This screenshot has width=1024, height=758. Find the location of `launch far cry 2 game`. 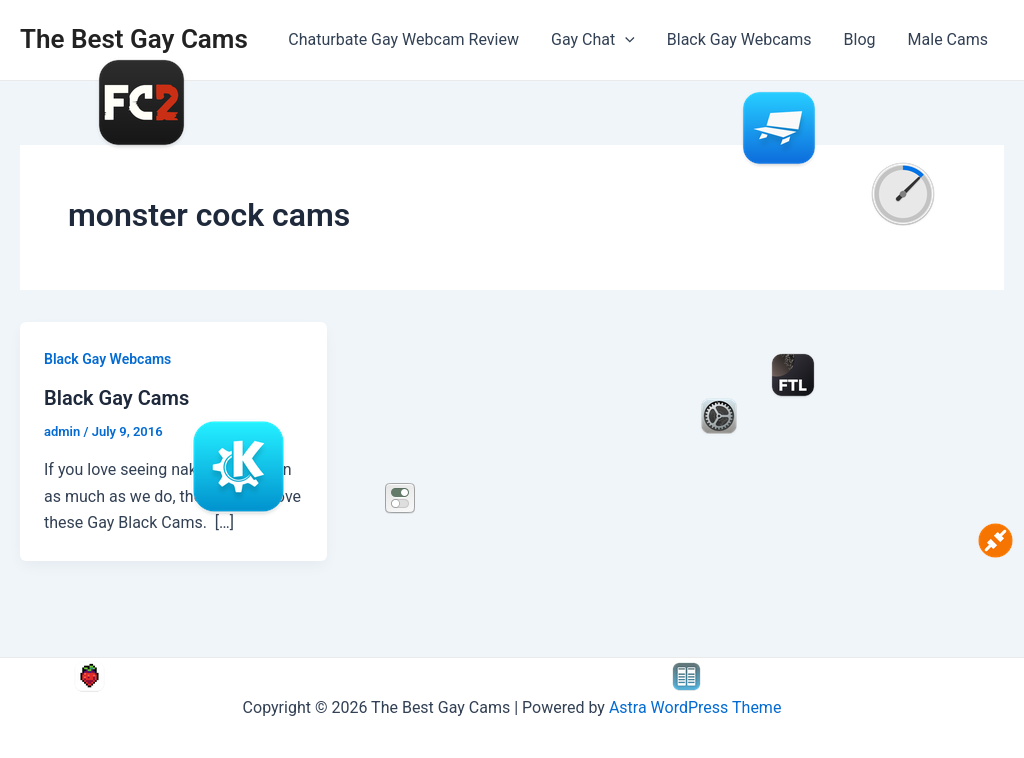

launch far cry 2 game is located at coordinates (141, 102).